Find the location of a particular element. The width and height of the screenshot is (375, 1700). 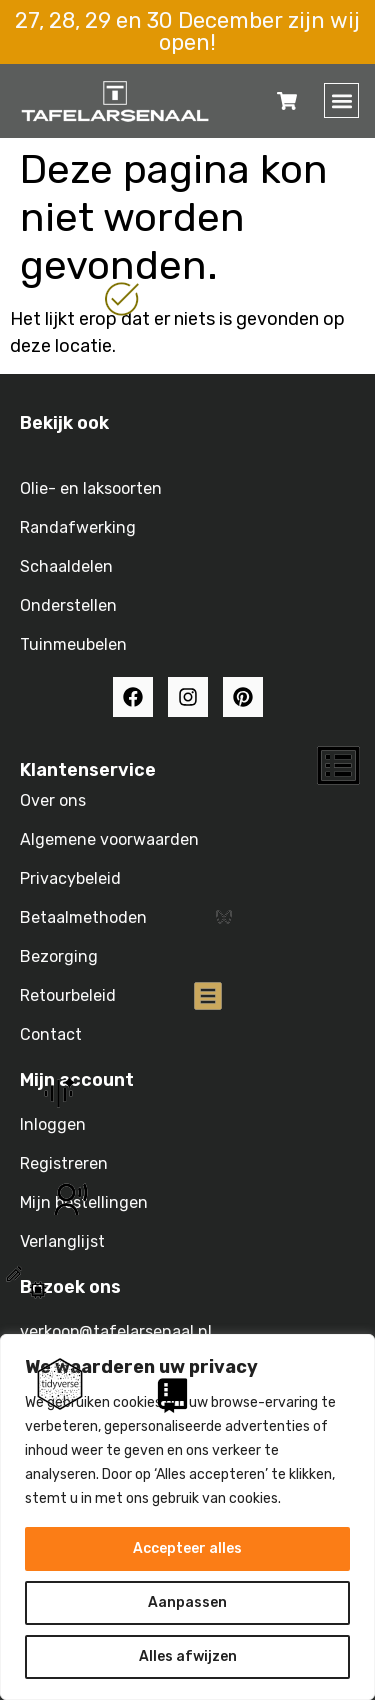

cachet status page logo is located at coordinates (122, 299).